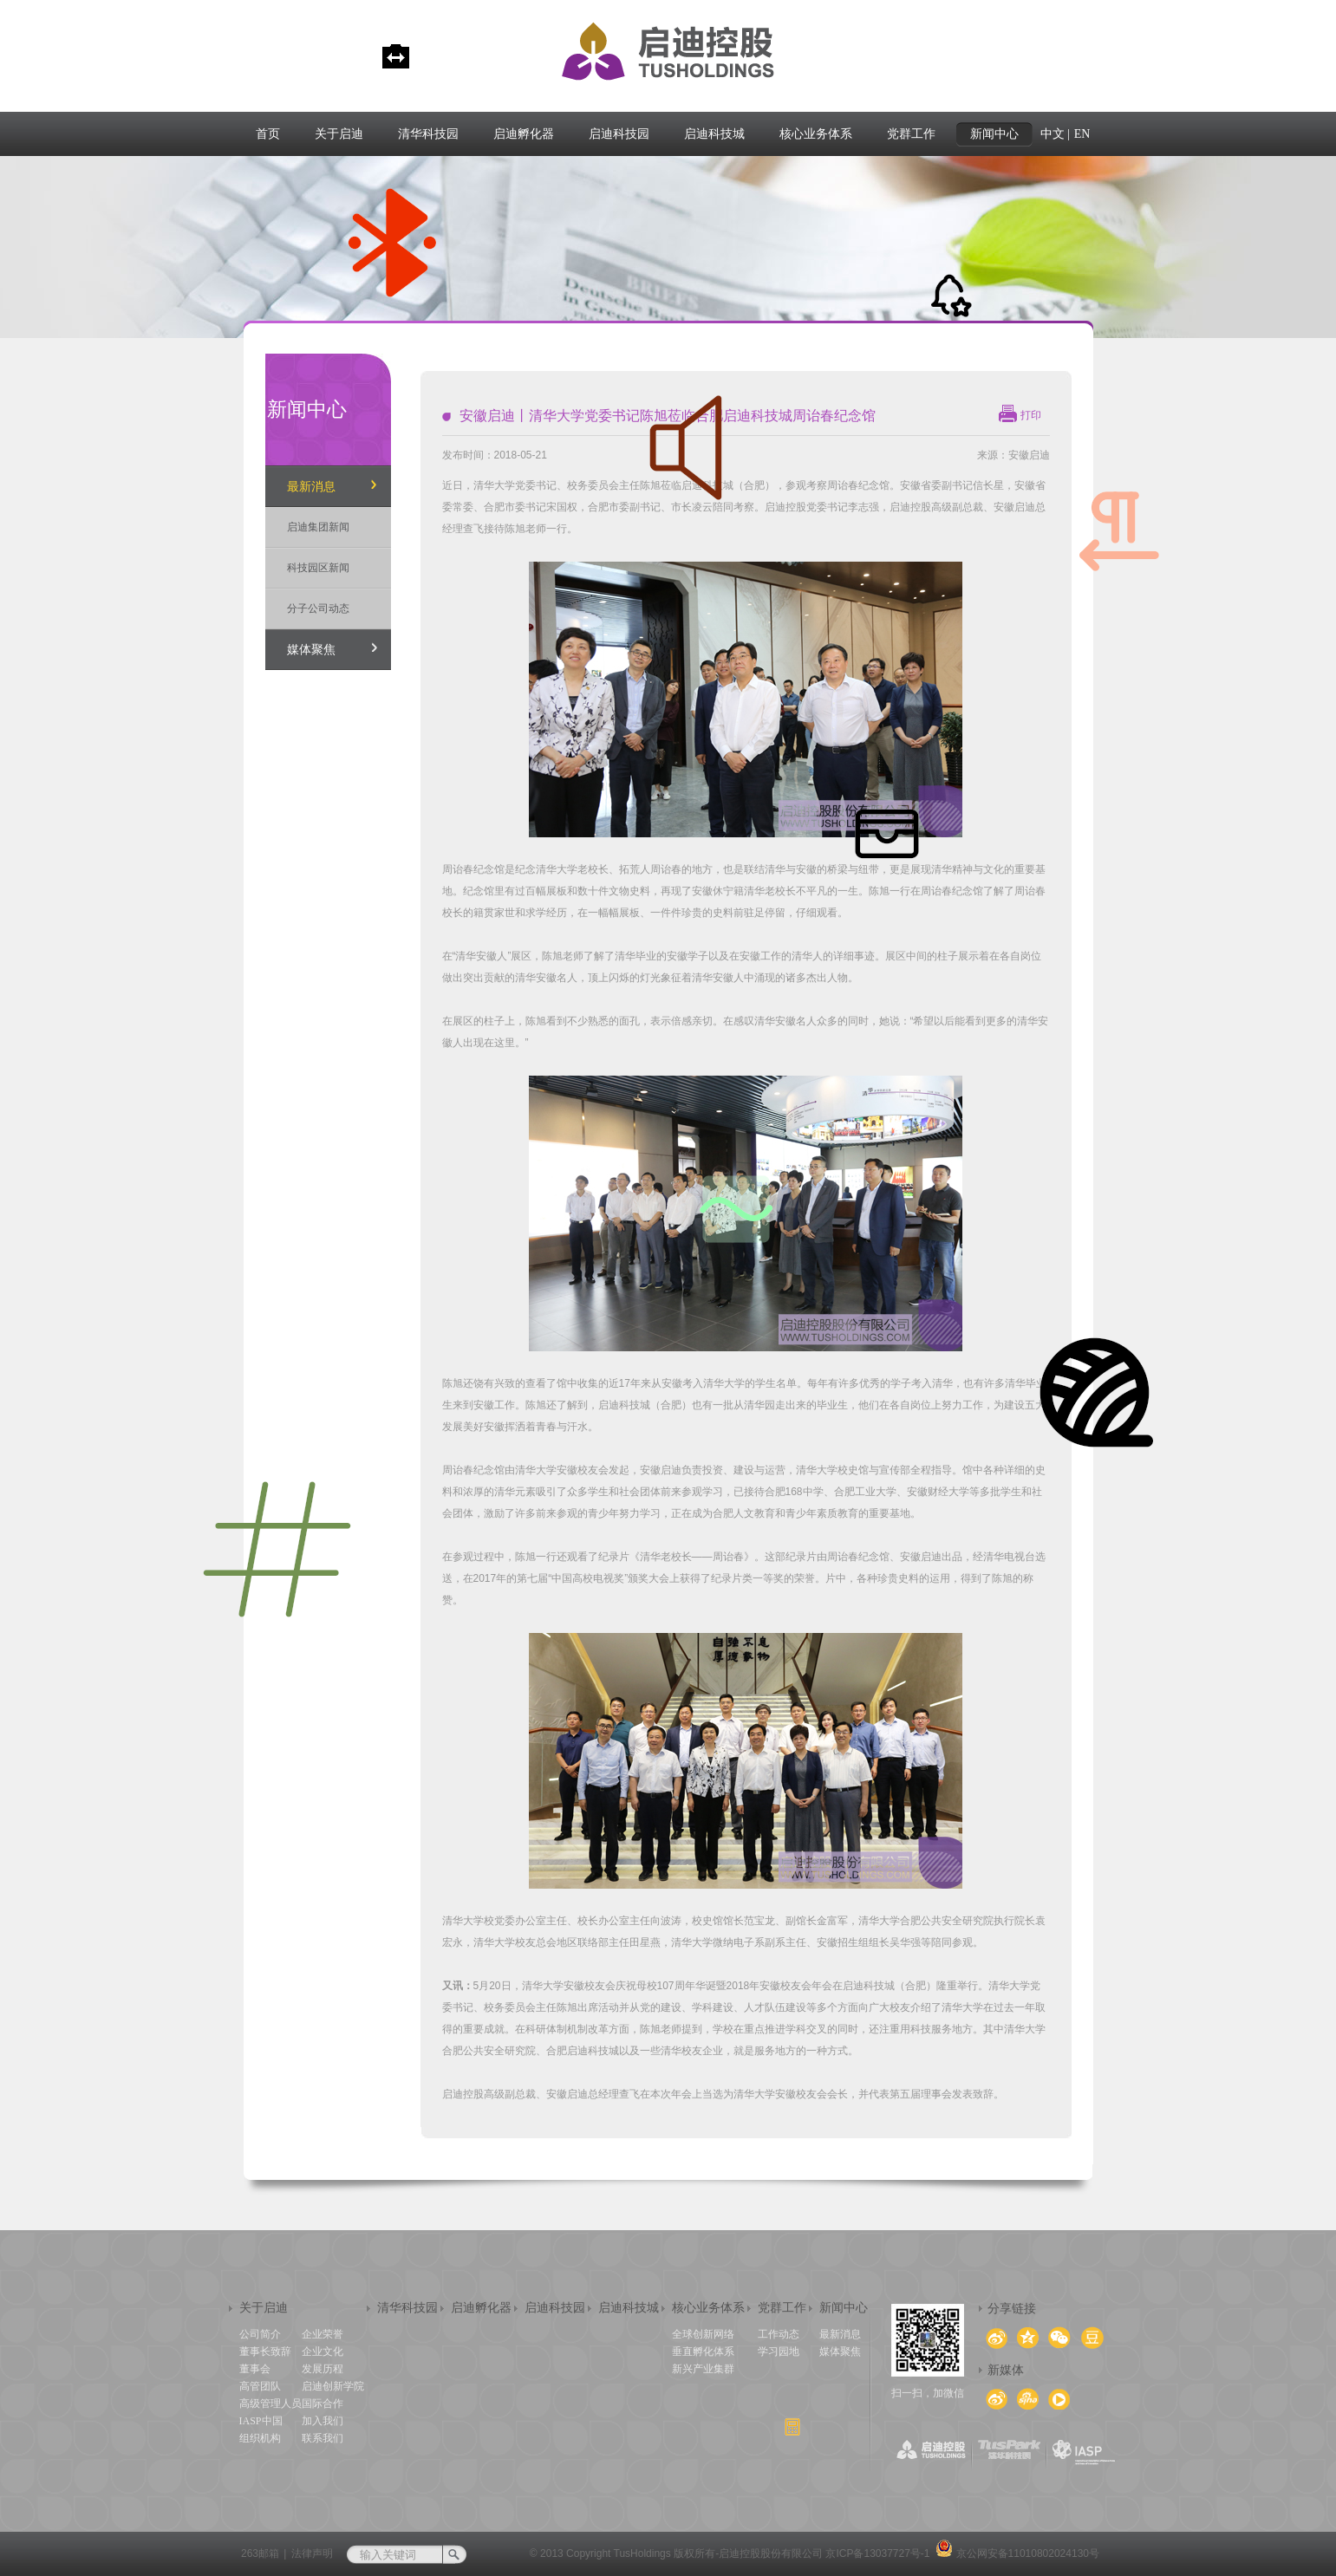  What do you see at coordinates (1119, 531) in the screenshot?
I see `decrease paragraph indent` at bounding box center [1119, 531].